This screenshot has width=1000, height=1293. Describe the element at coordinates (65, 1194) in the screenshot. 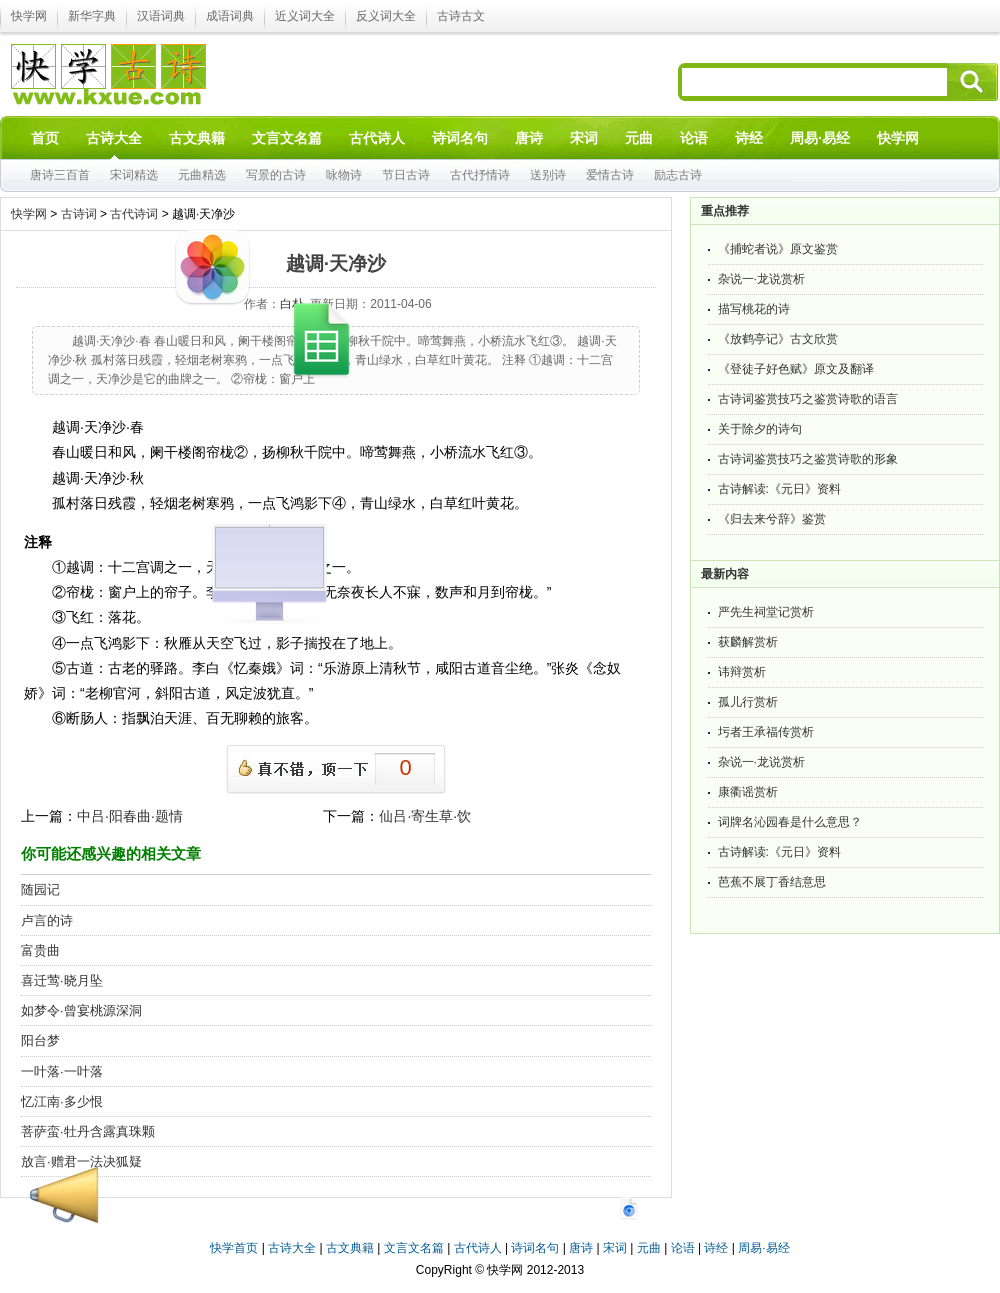

I see `access automator actions or workflows` at that location.